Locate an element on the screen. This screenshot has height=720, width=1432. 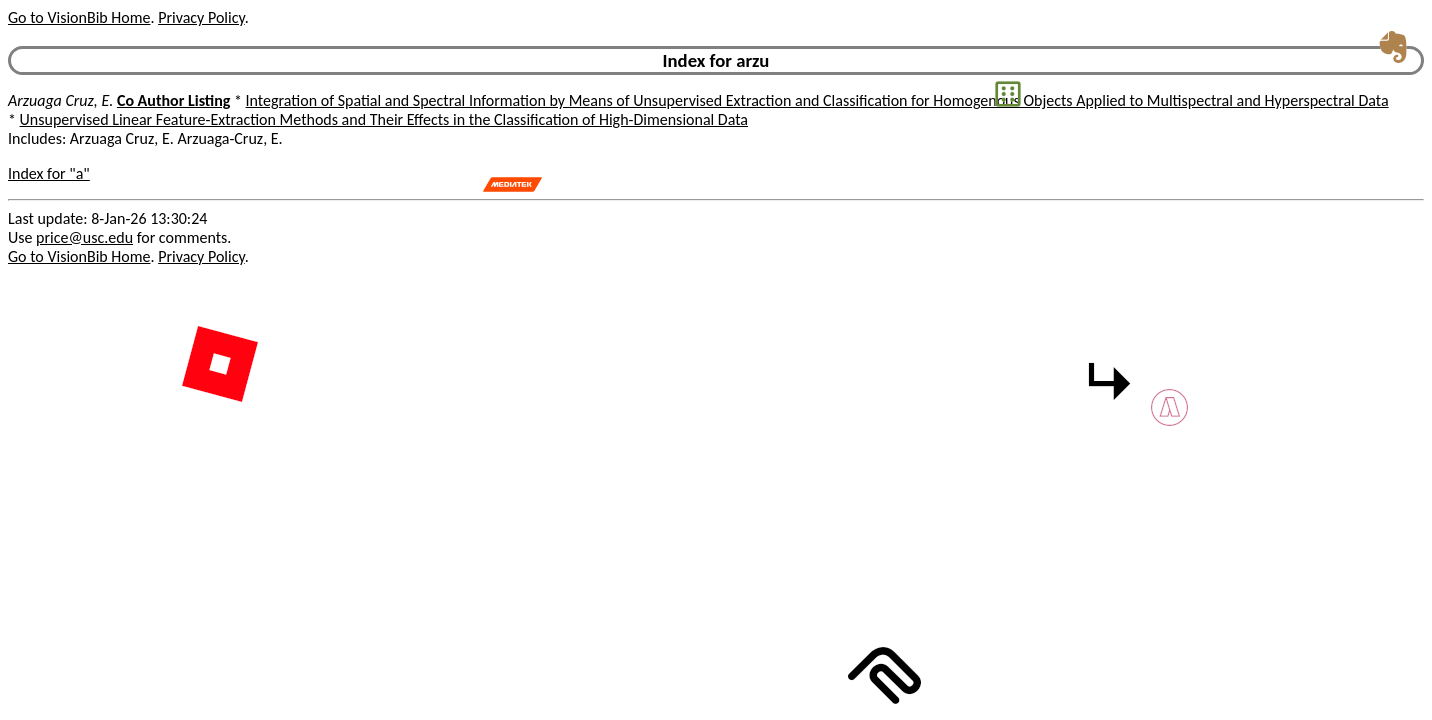
MediaTek company logo is located at coordinates (512, 184).